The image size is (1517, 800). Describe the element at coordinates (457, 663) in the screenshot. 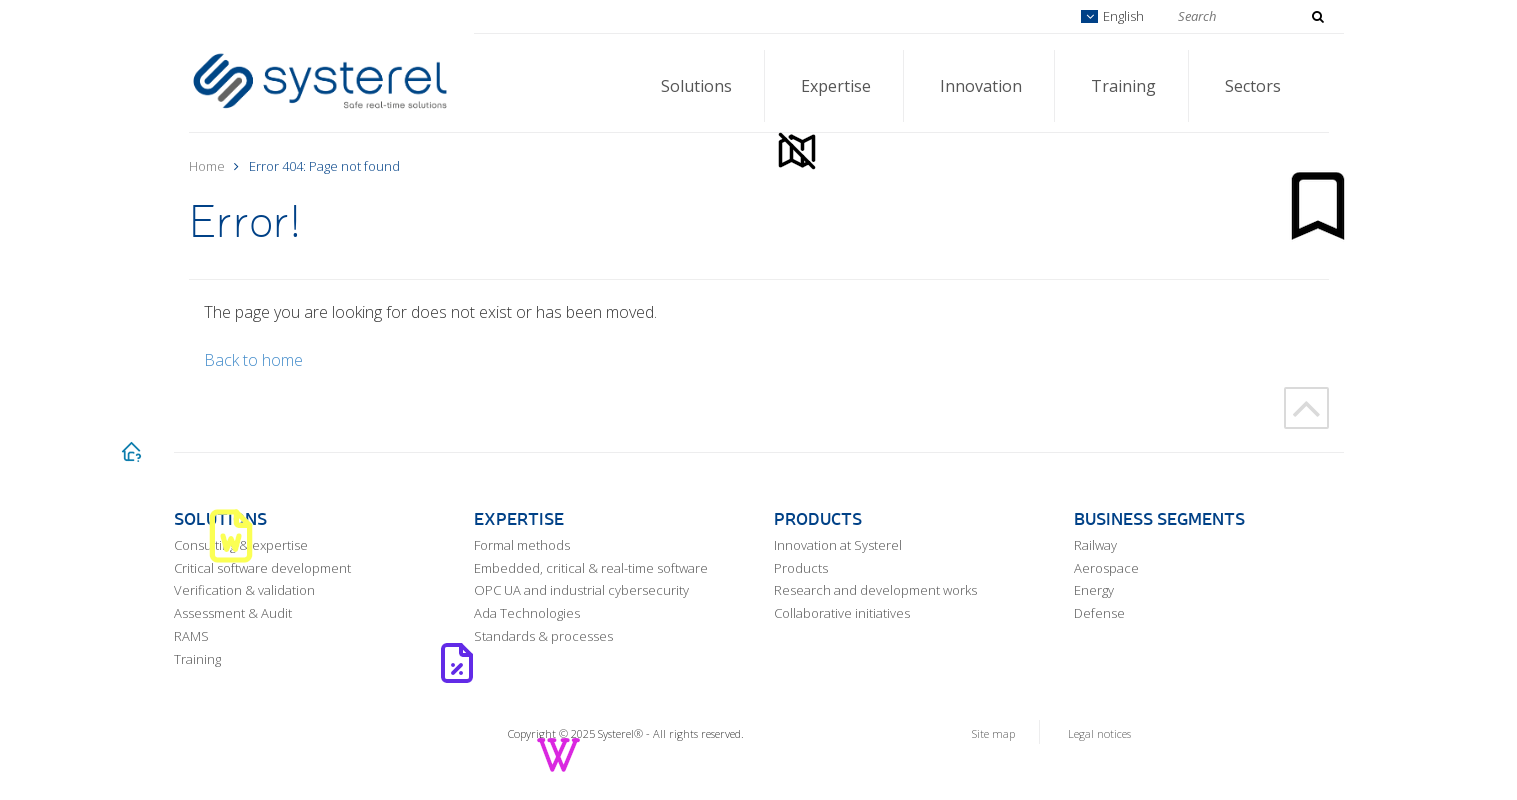

I see `view document with percentage or discount details` at that location.